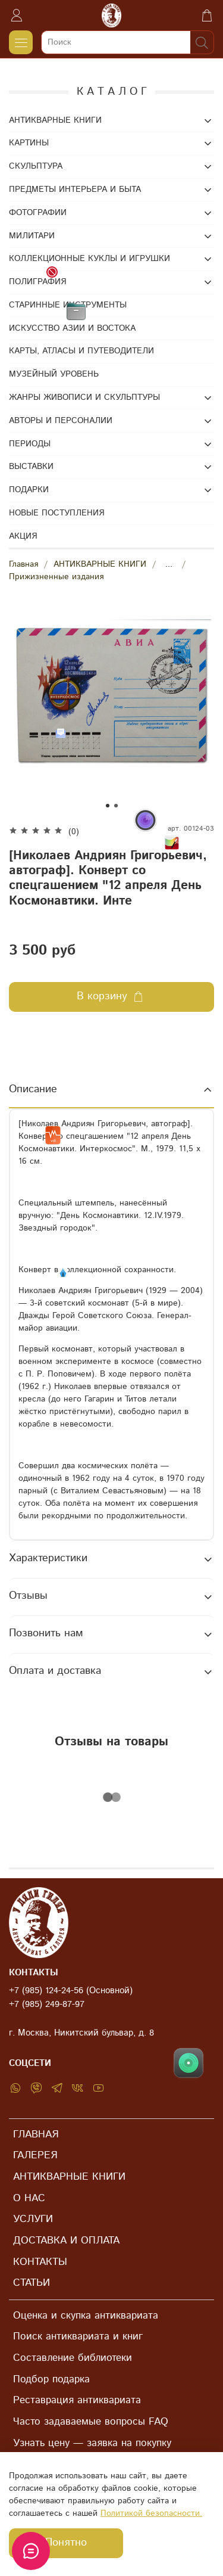 The image size is (223, 2576). I want to click on open the camera app, so click(145, 820).